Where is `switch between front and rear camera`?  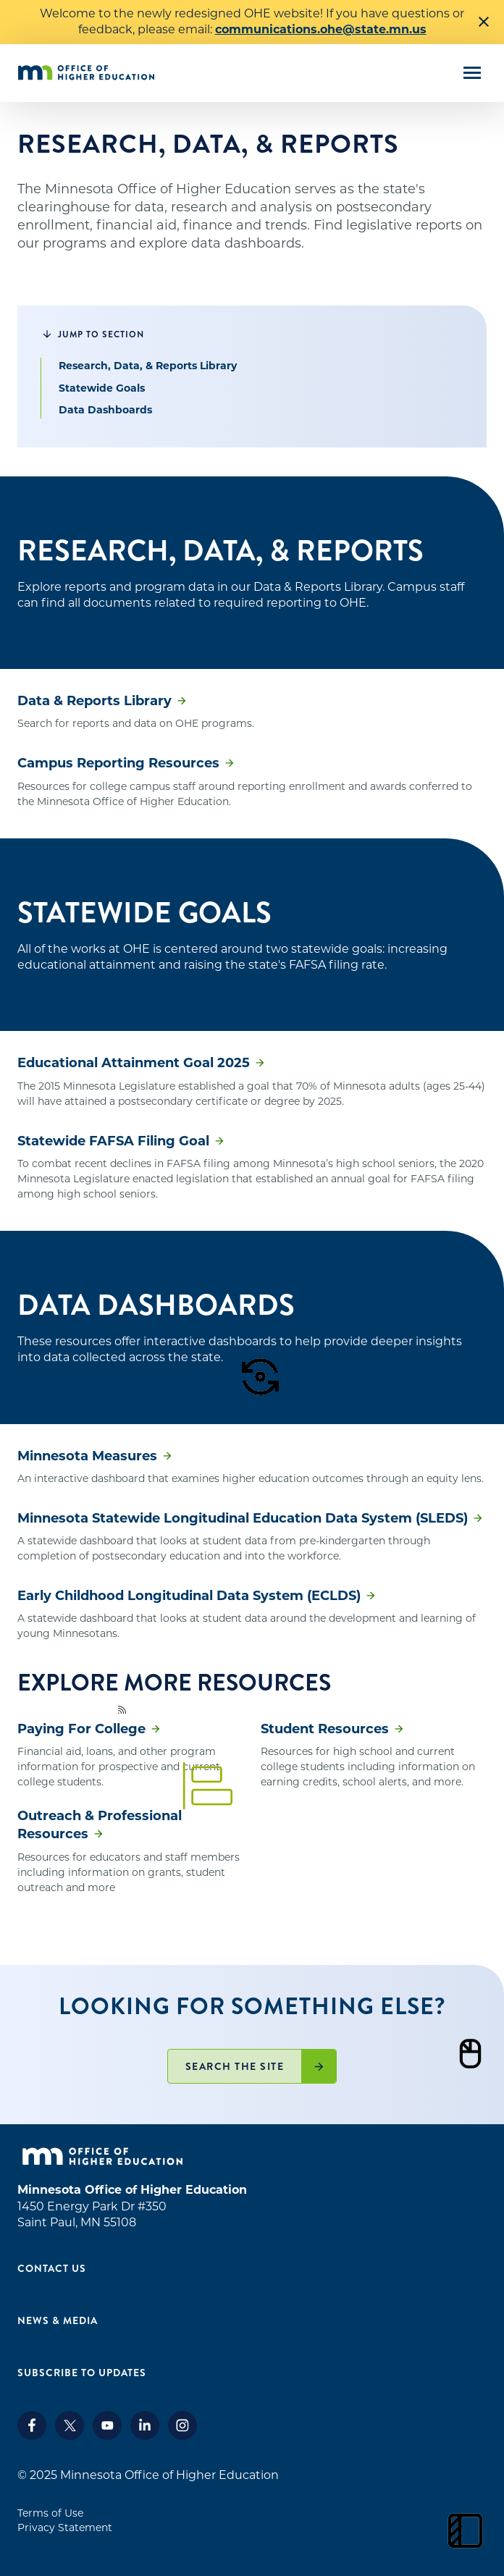
switch between front and rear camera is located at coordinates (260, 1376).